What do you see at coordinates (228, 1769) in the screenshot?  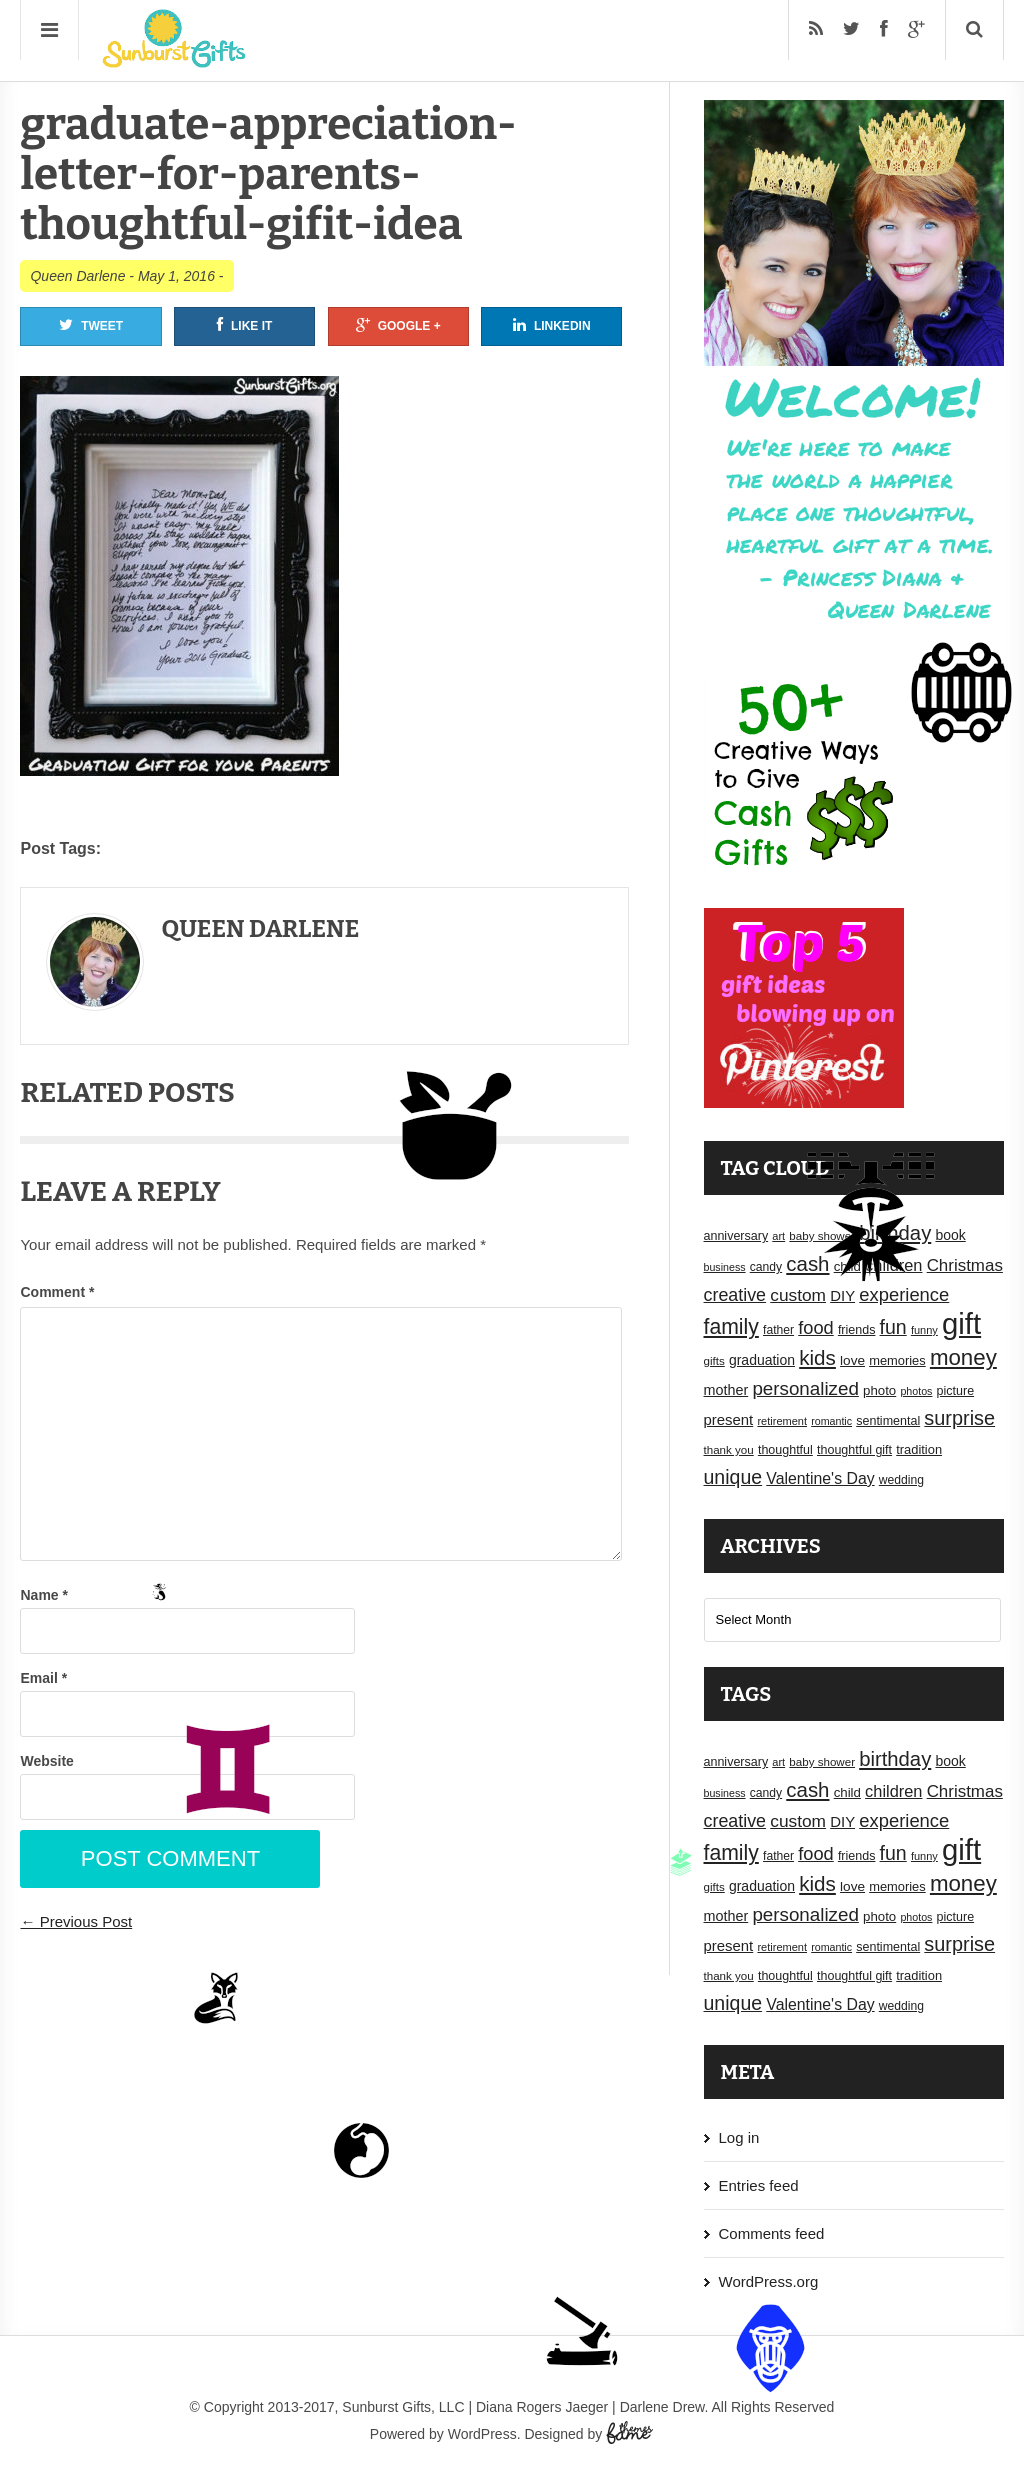 I see `gemini zodiac sign indicator` at bounding box center [228, 1769].